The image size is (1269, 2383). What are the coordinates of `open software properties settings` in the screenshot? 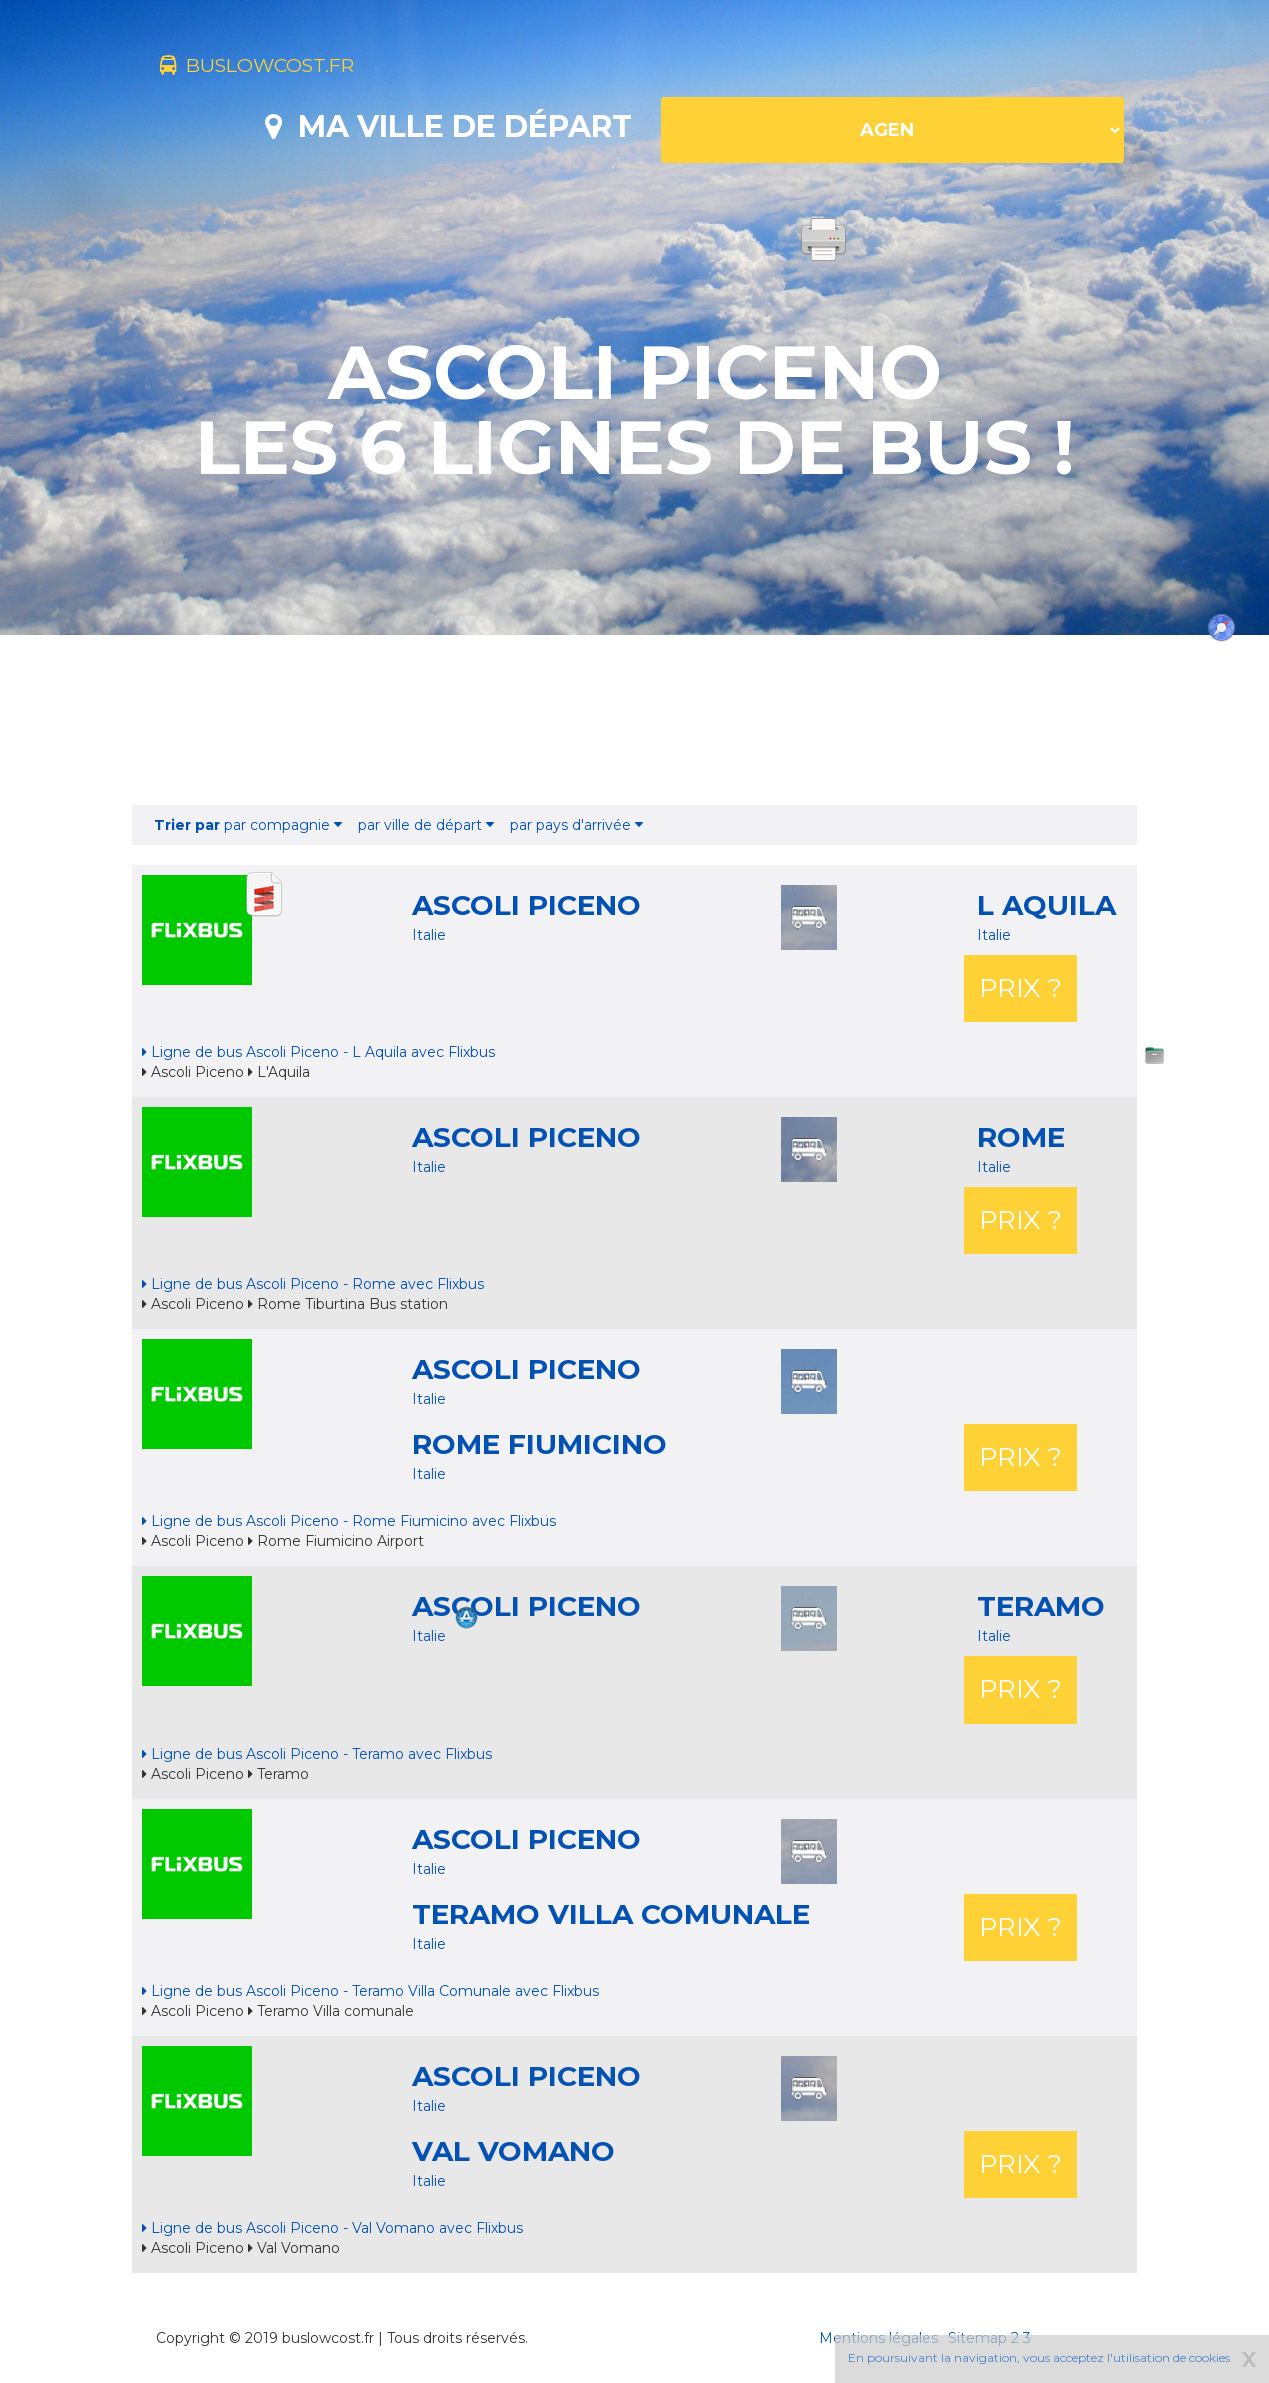 It's located at (466, 1617).